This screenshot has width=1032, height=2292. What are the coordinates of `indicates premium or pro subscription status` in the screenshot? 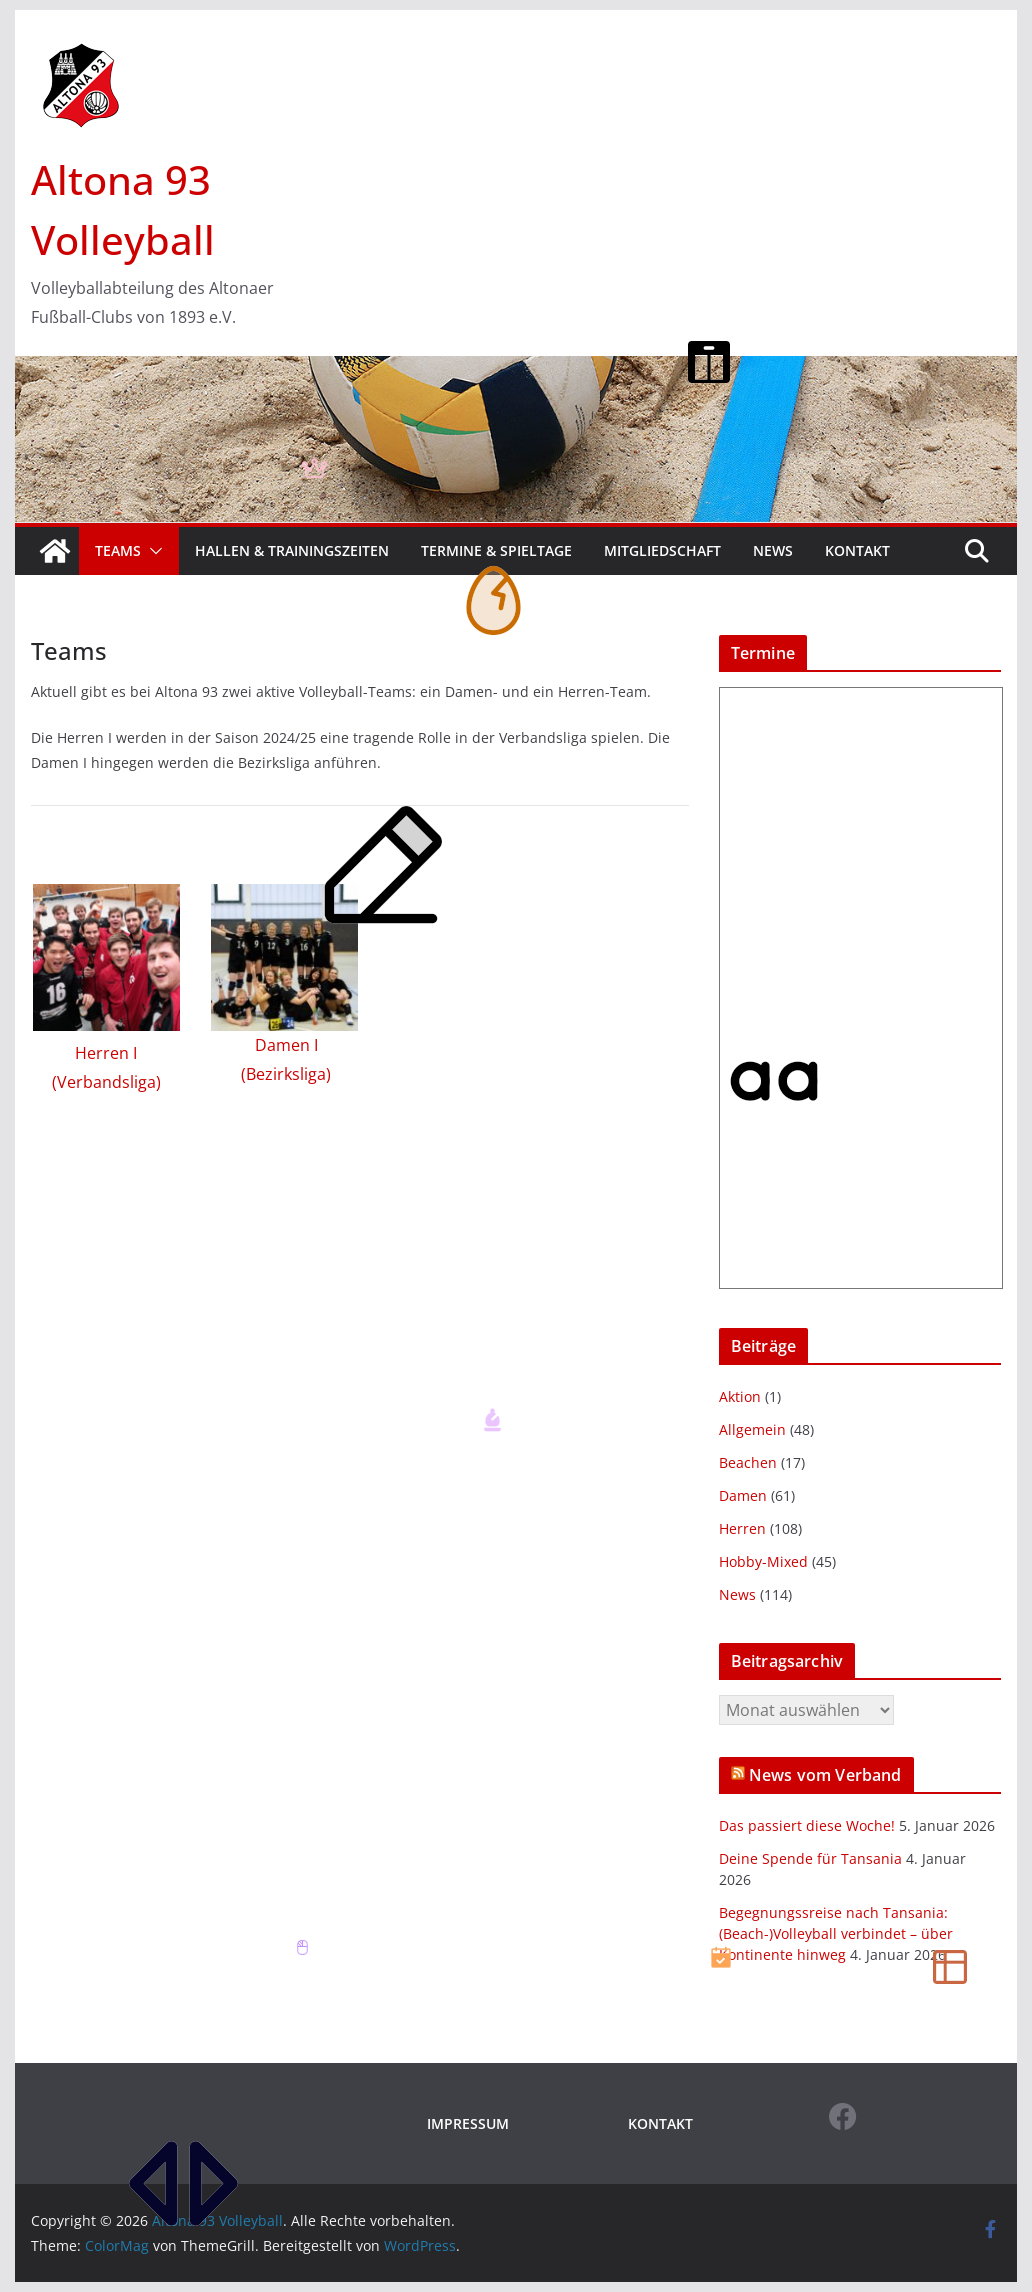 It's located at (314, 469).